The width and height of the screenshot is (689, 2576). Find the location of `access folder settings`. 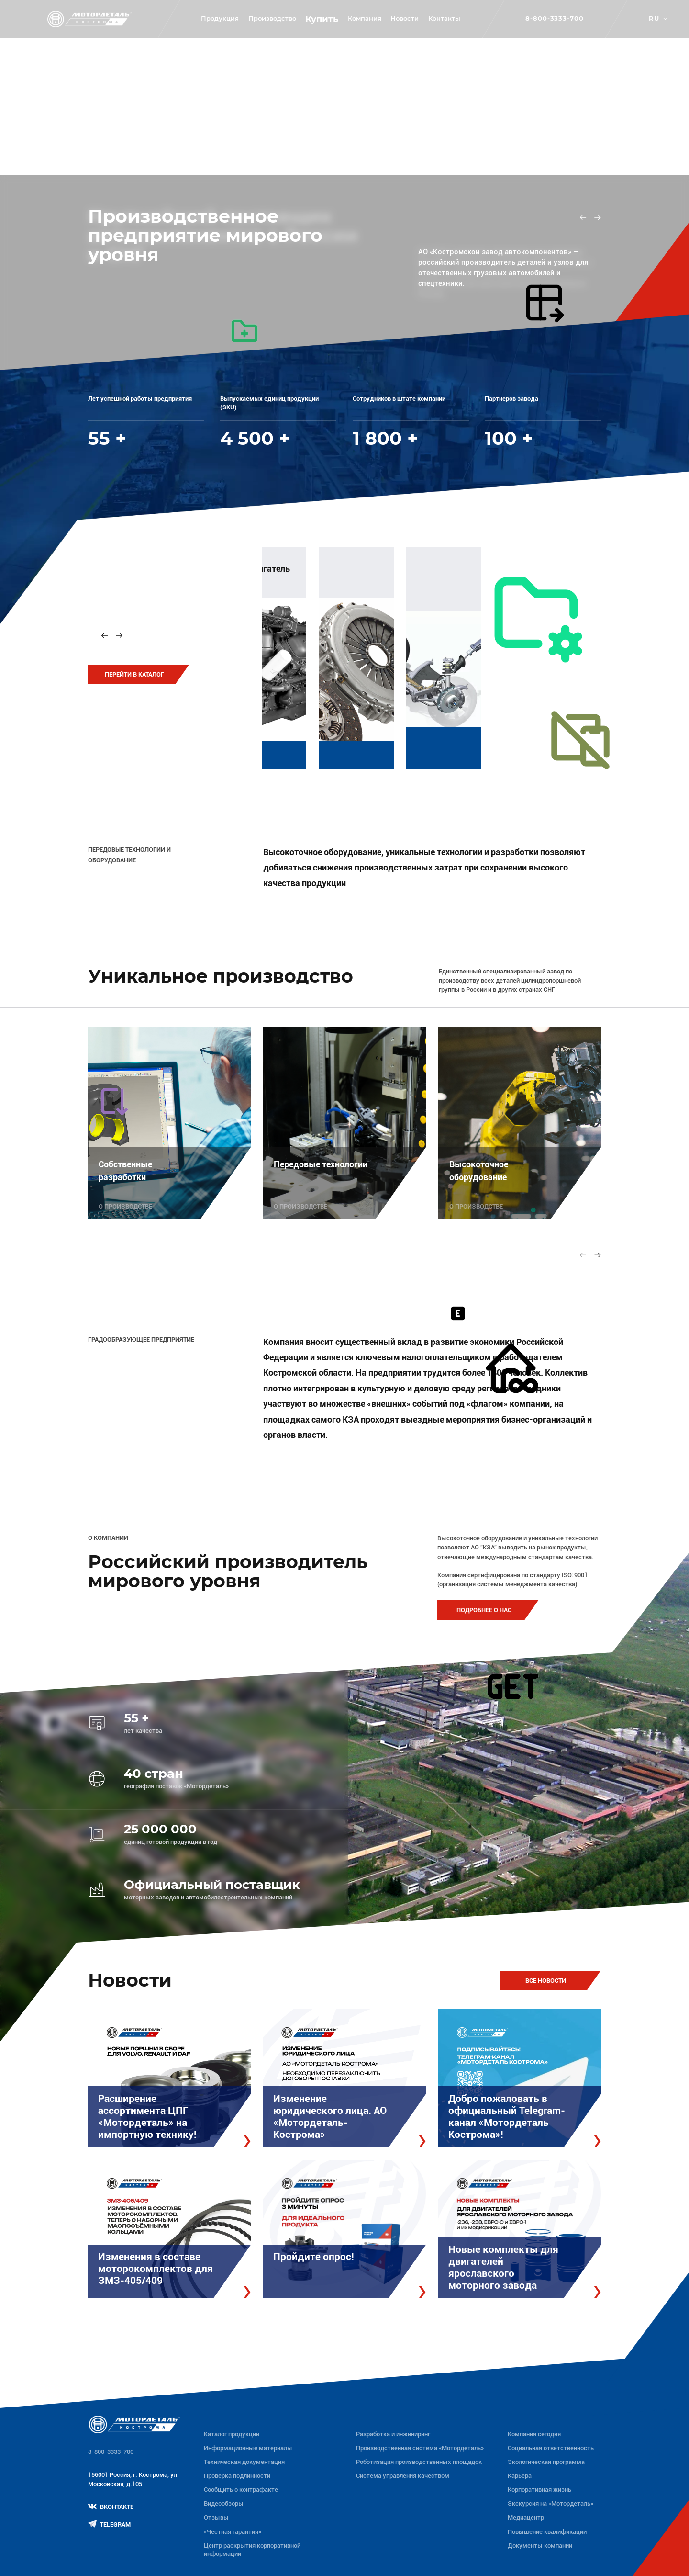

access folder settings is located at coordinates (536, 614).